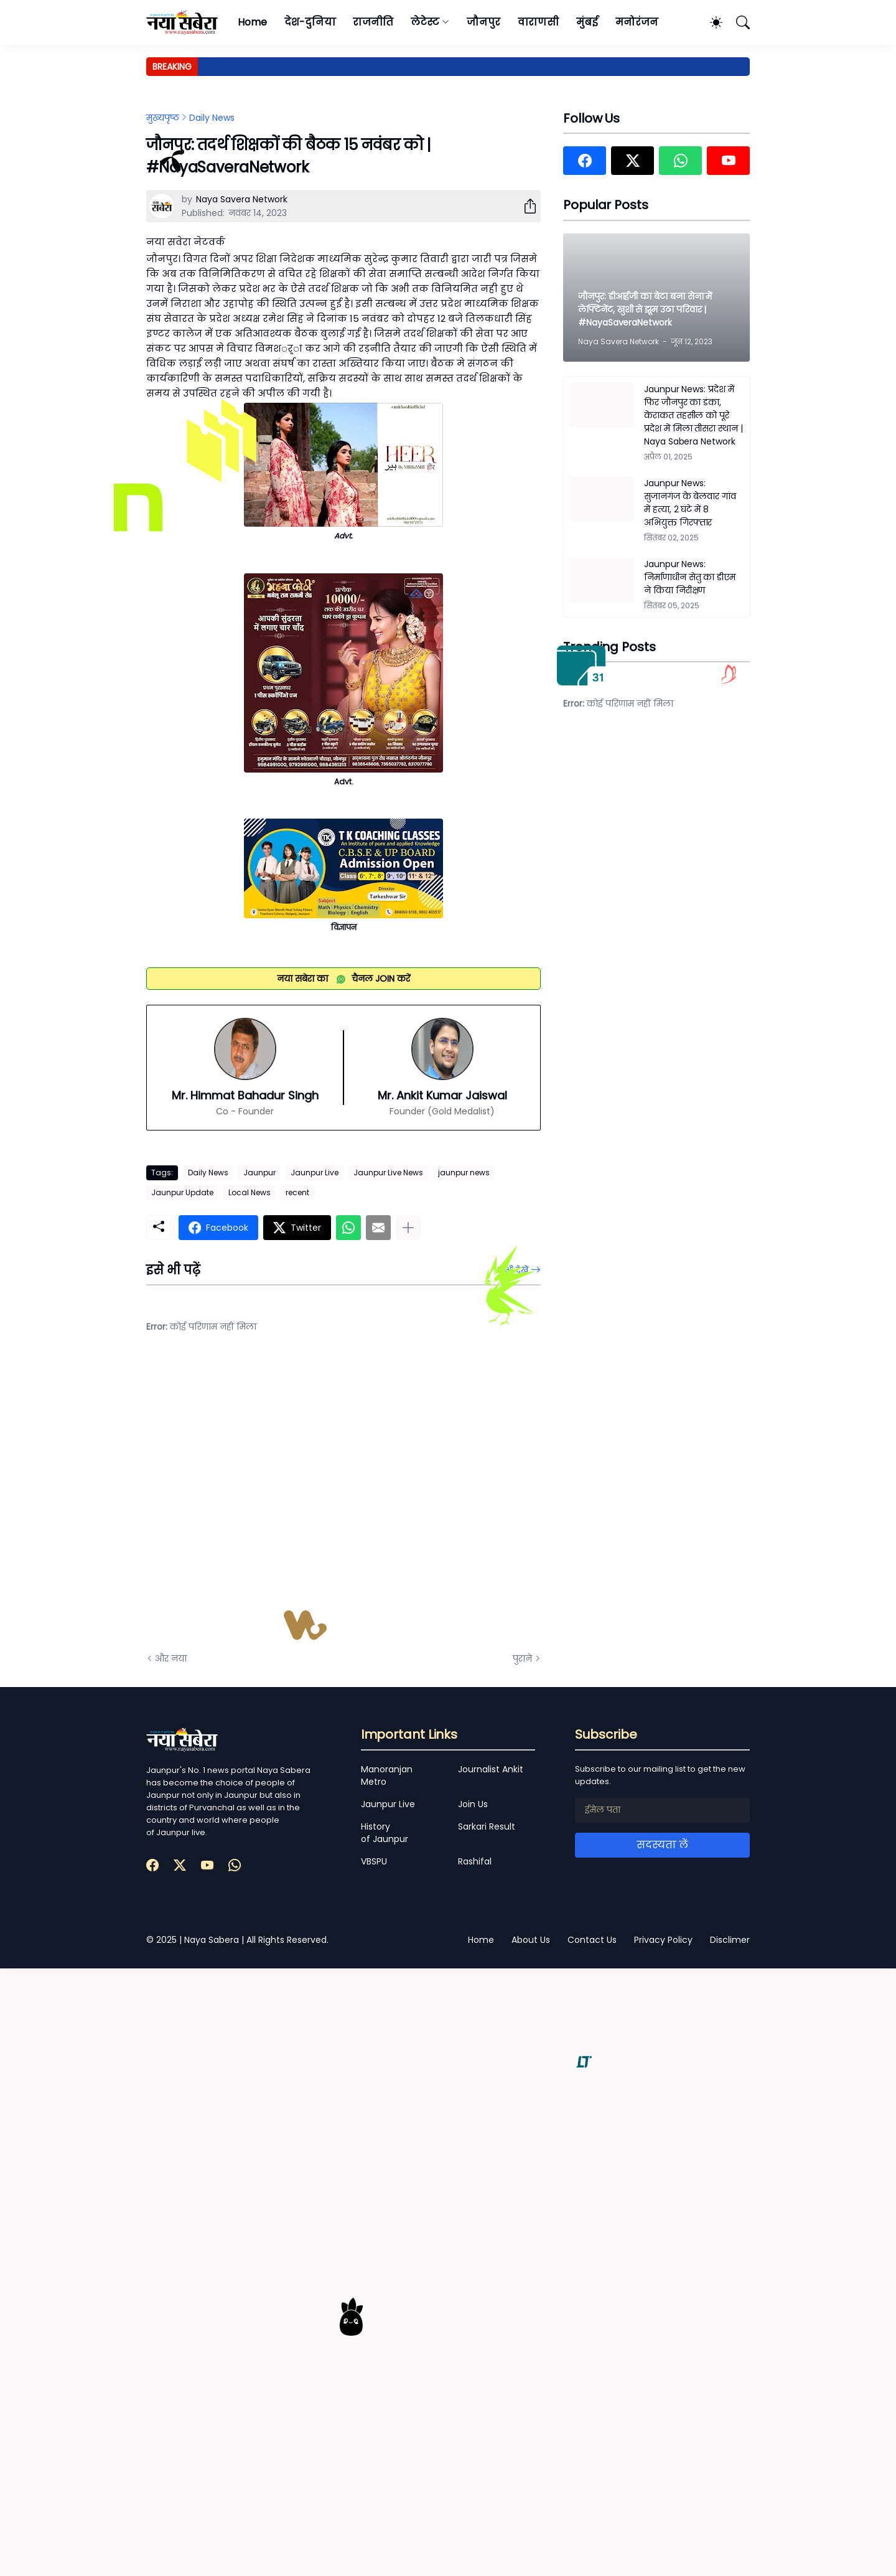 The image size is (896, 2576). I want to click on telenor telecommunications company logo, so click(171, 161).